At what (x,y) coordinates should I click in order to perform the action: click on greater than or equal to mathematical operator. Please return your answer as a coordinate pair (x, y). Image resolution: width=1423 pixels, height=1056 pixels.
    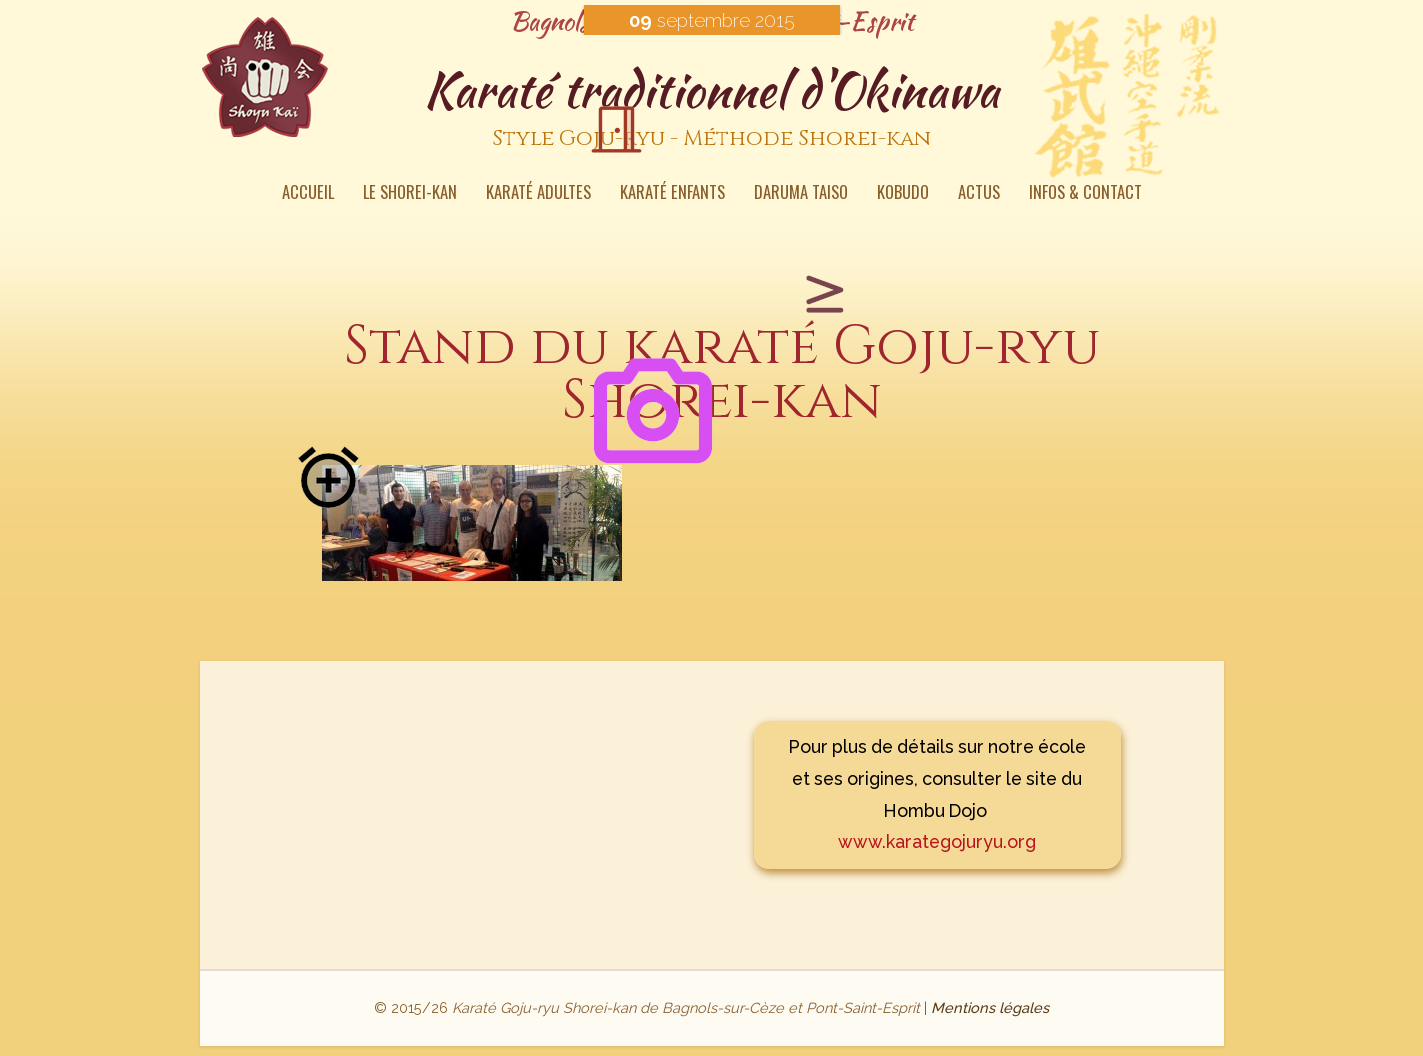
    Looking at the image, I should click on (824, 295).